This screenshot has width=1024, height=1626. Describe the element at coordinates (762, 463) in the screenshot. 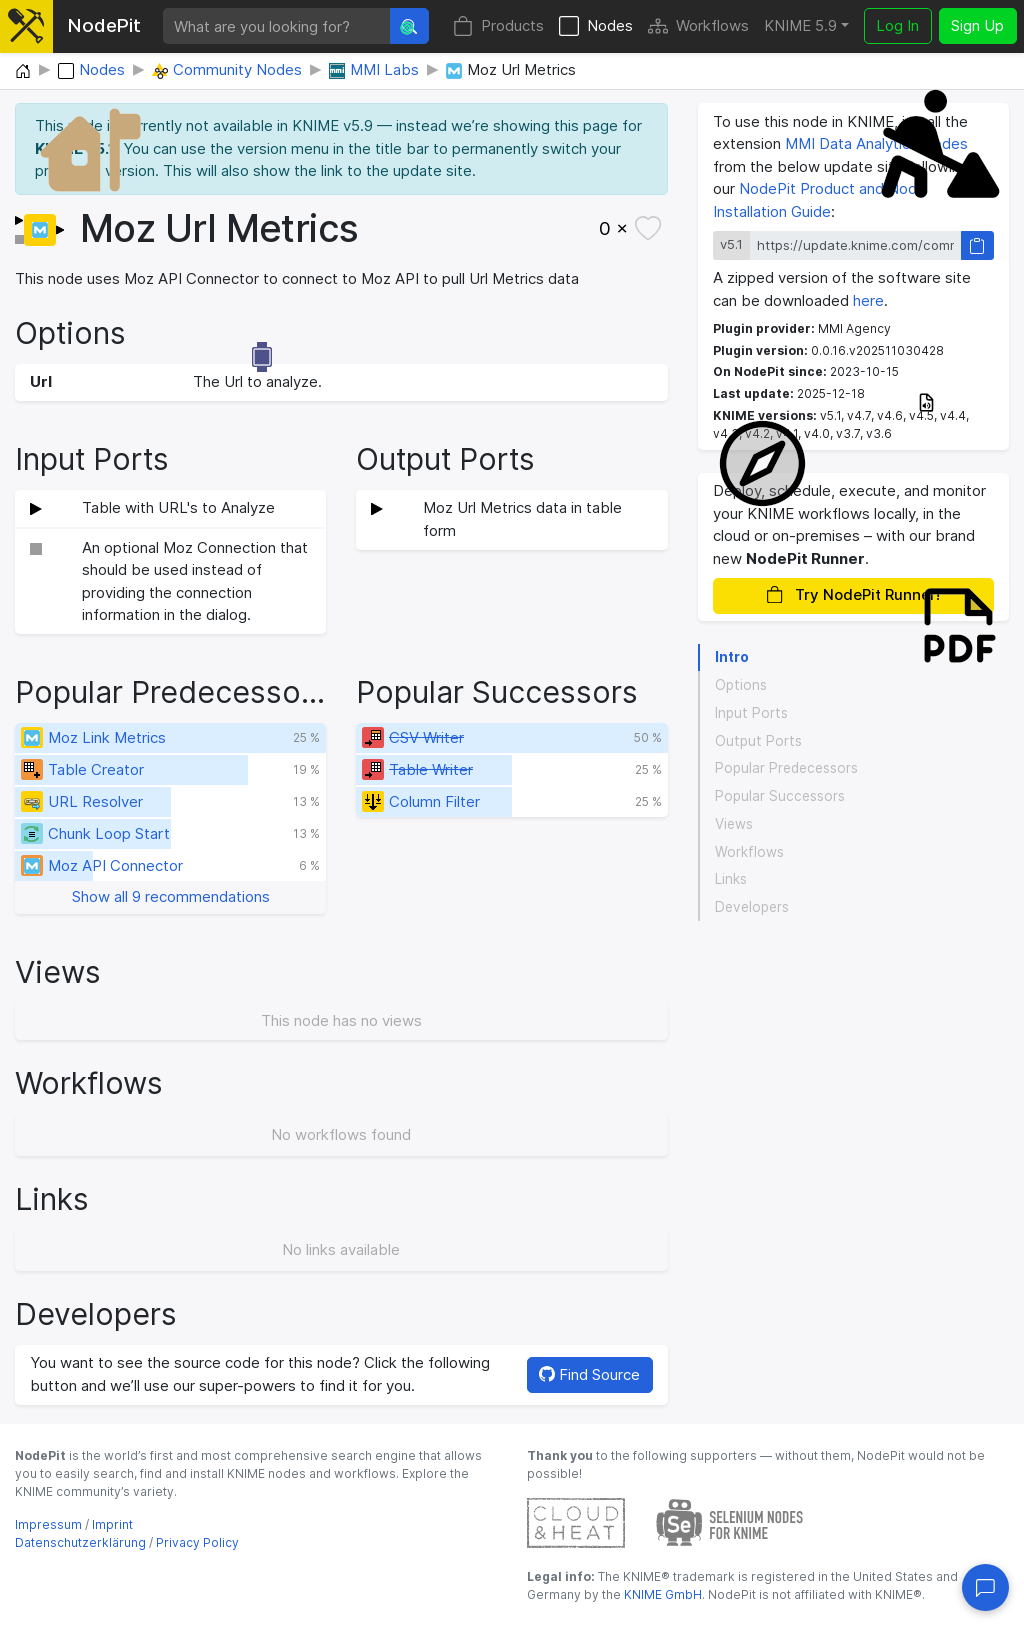

I see `access navigation or directions` at that location.